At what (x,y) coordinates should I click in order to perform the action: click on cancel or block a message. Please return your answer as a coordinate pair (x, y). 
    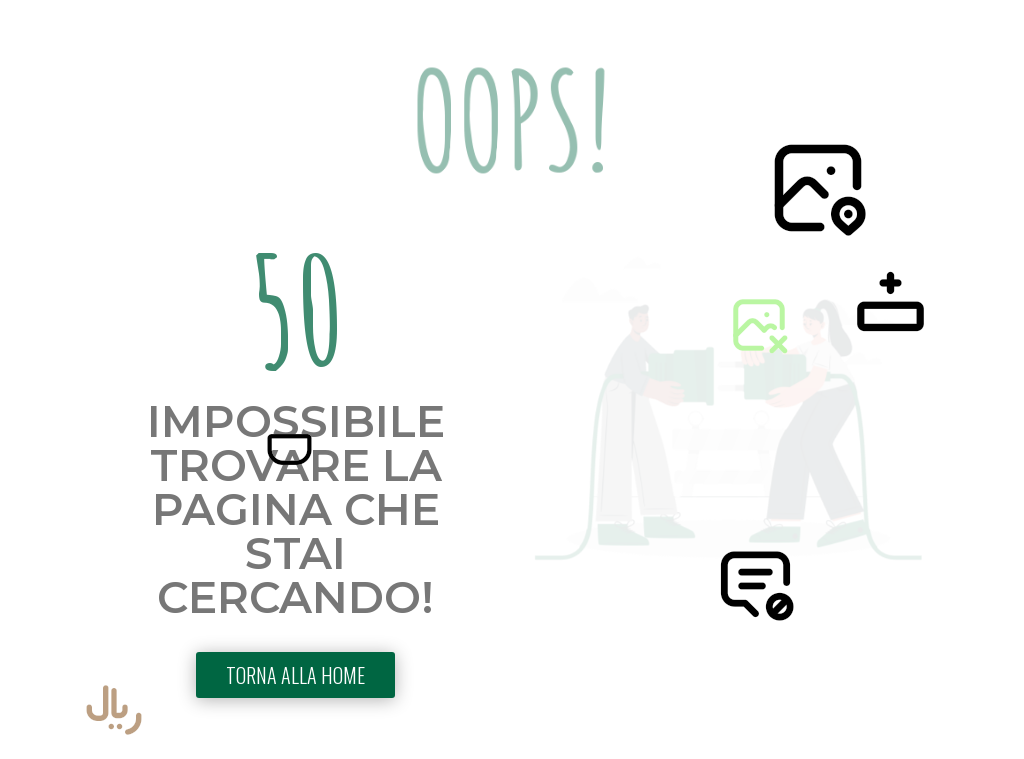
    Looking at the image, I should click on (755, 582).